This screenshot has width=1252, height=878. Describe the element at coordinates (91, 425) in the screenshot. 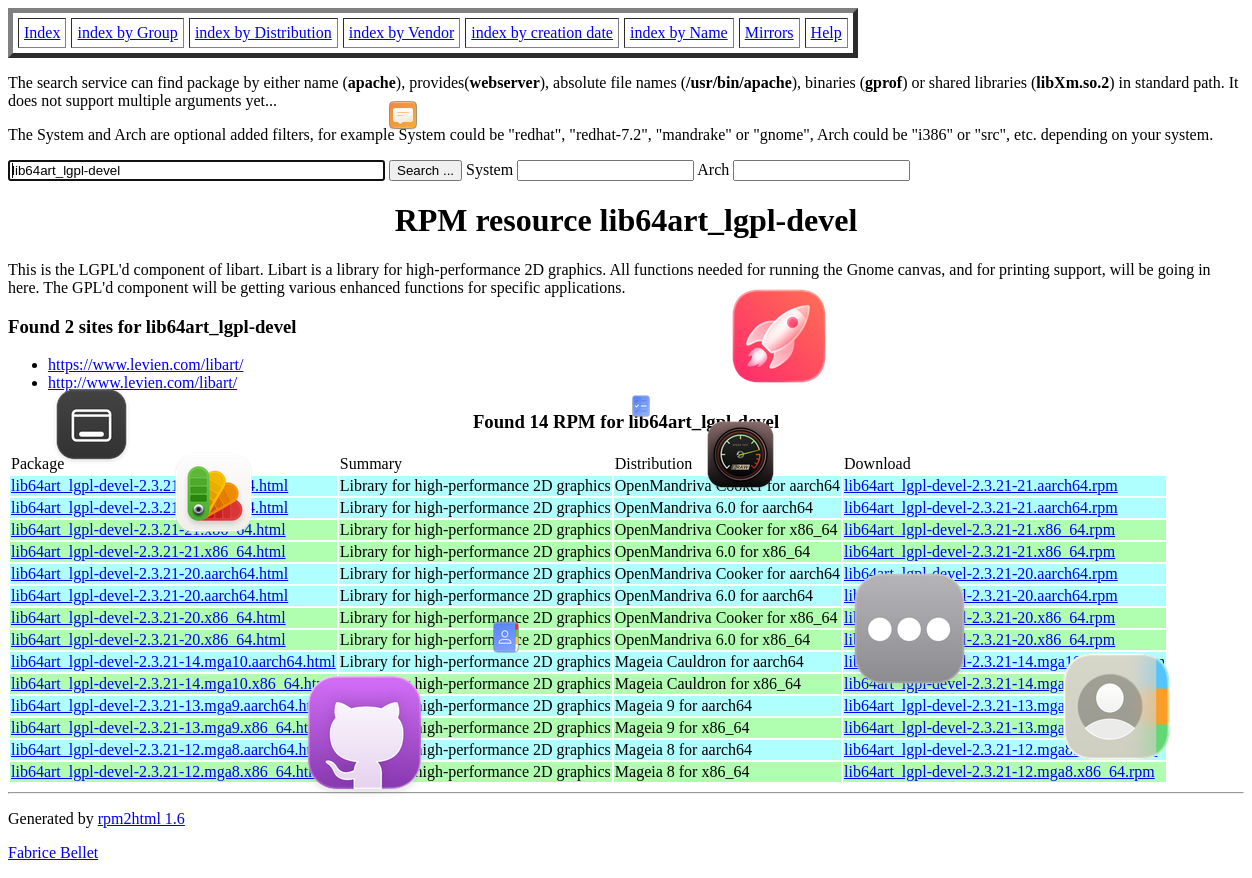

I see `open desktop and screen saver preferences` at that location.